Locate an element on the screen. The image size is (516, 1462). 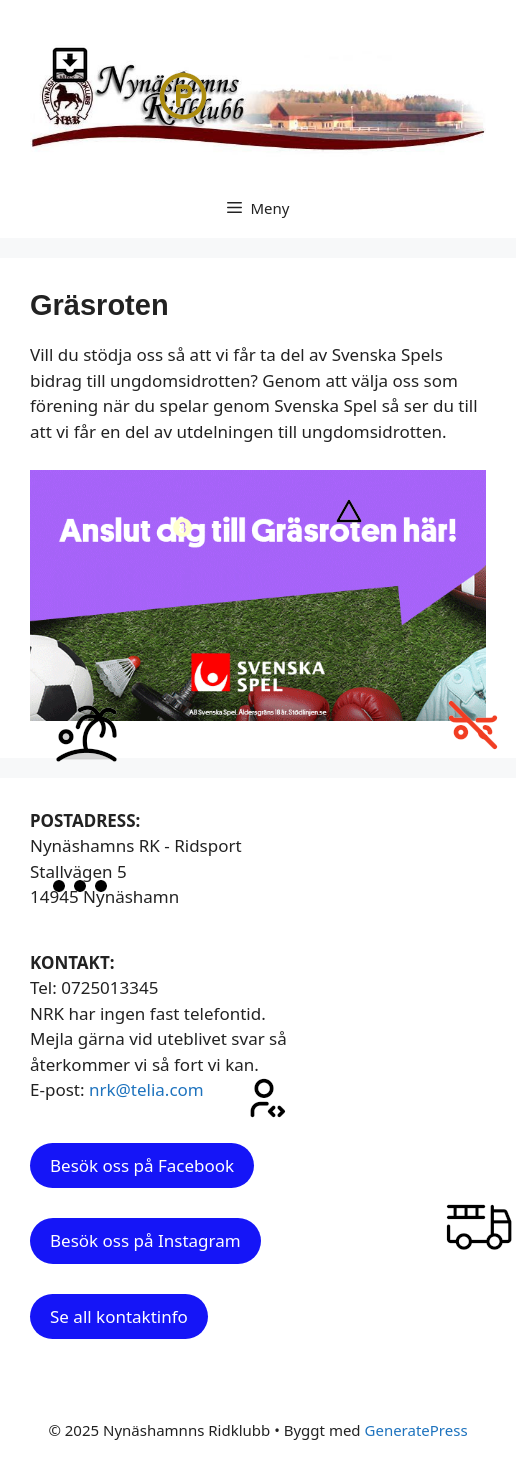
indicates step 8 in a multi-step process is located at coordinates (182, 527).